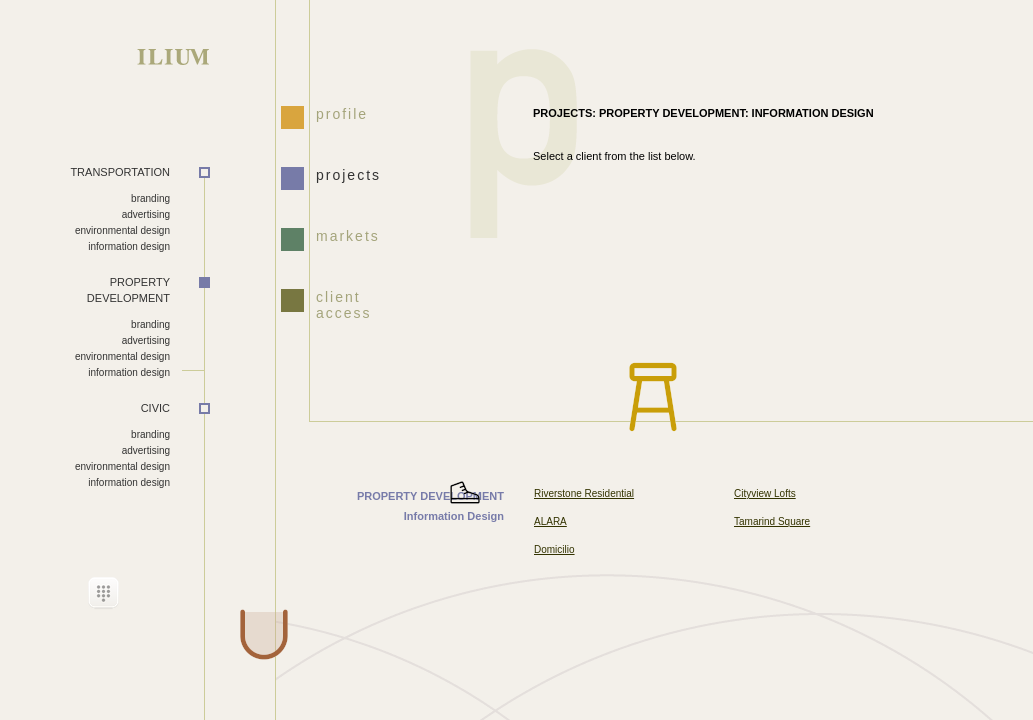  Describe the element at coordinates (264, 631) in the screenshot. I see `combine or merge selected shapes` at that location.